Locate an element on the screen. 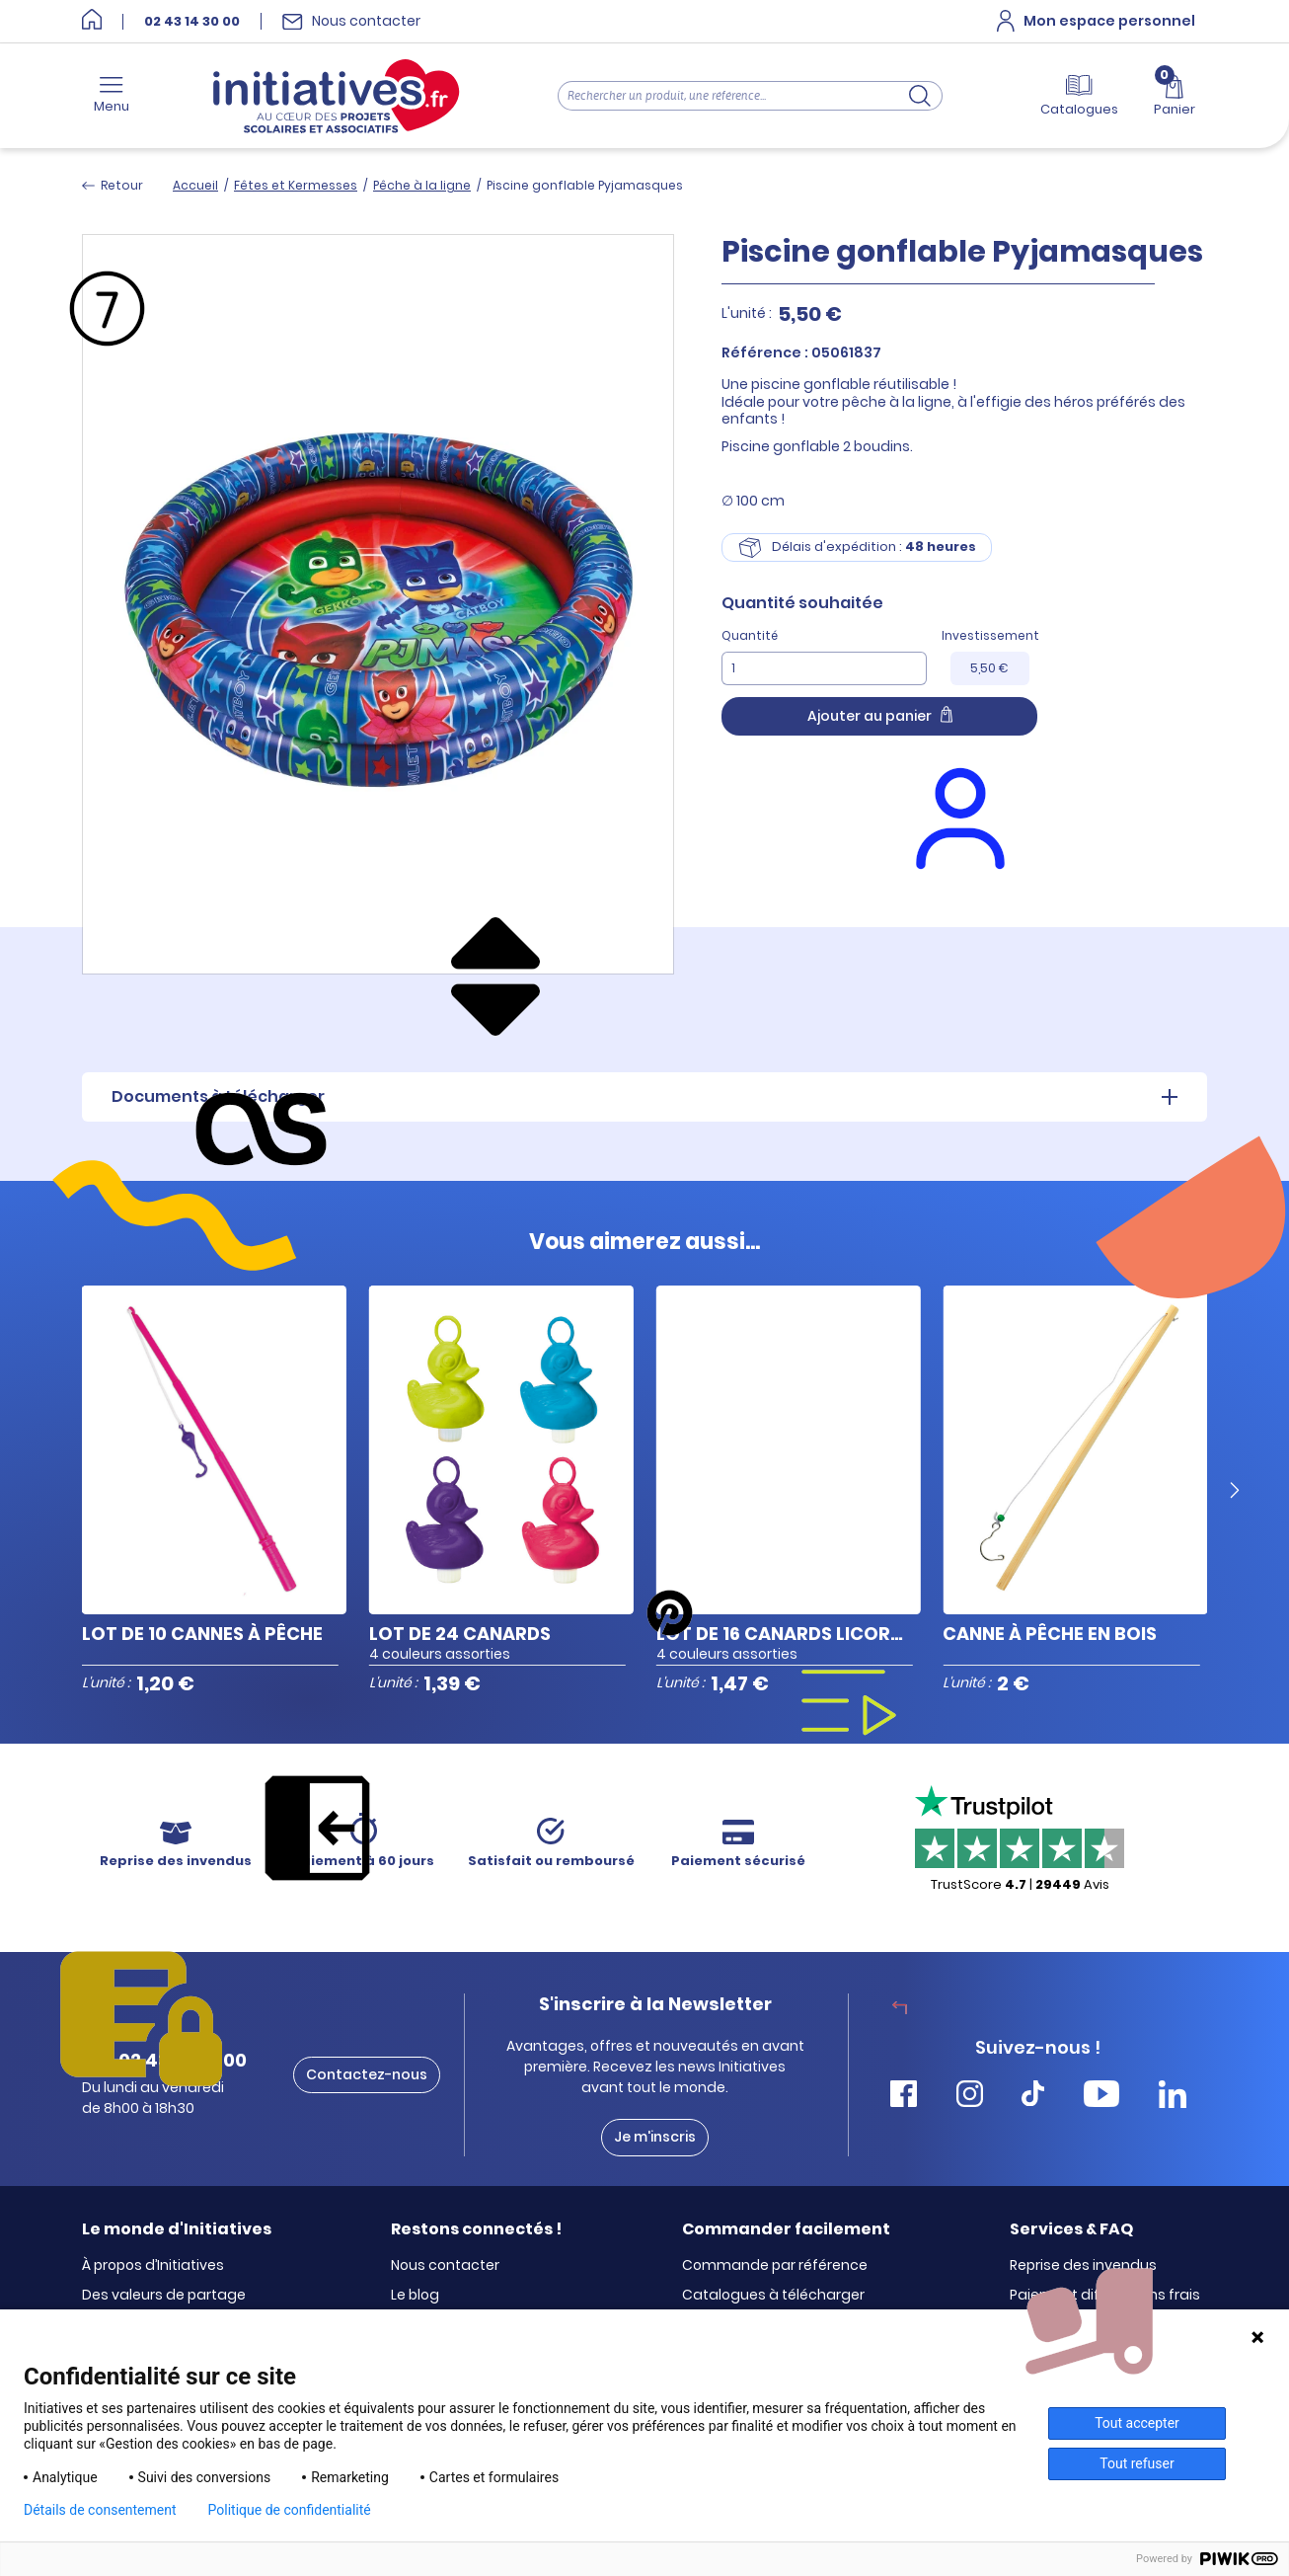 The width and height of the screenshot is (1289, 2576). dock sidebar to the left side of the editor is located at coordinates (317, 1828).